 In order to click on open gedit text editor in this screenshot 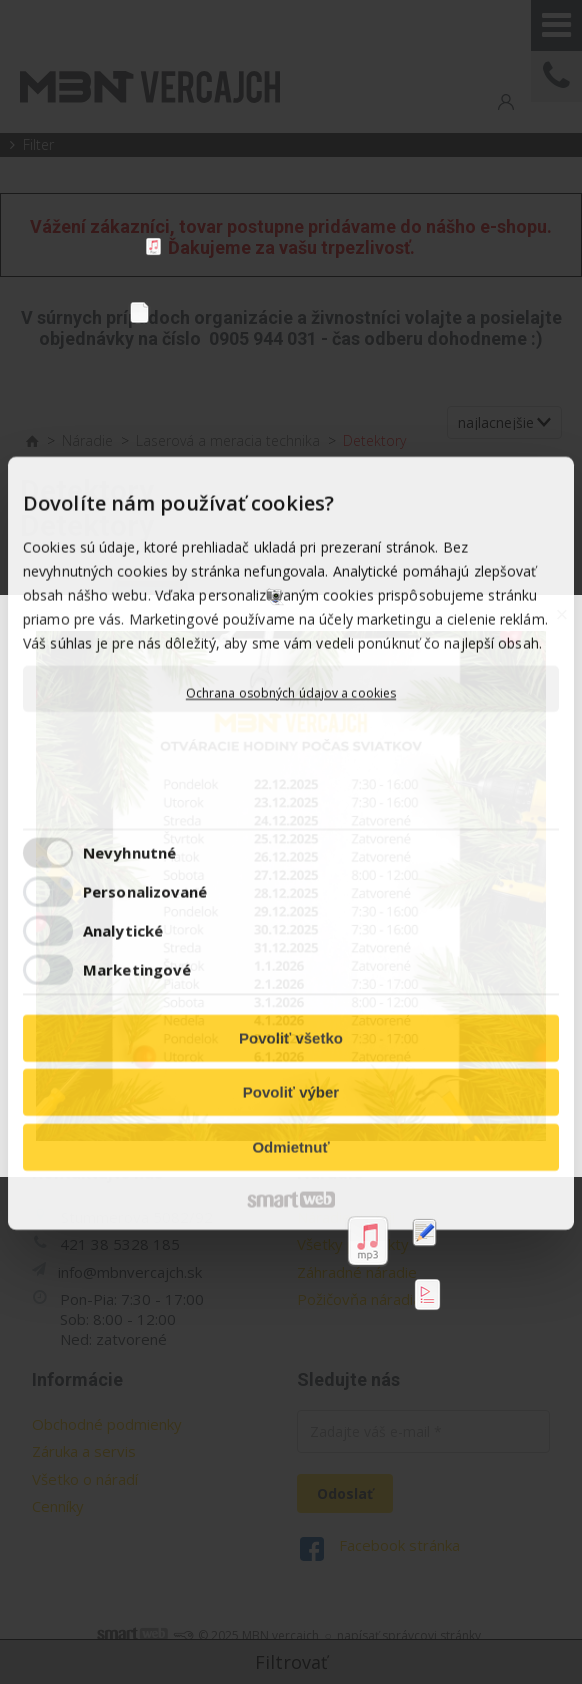, I will do `click(424, 1232)`.